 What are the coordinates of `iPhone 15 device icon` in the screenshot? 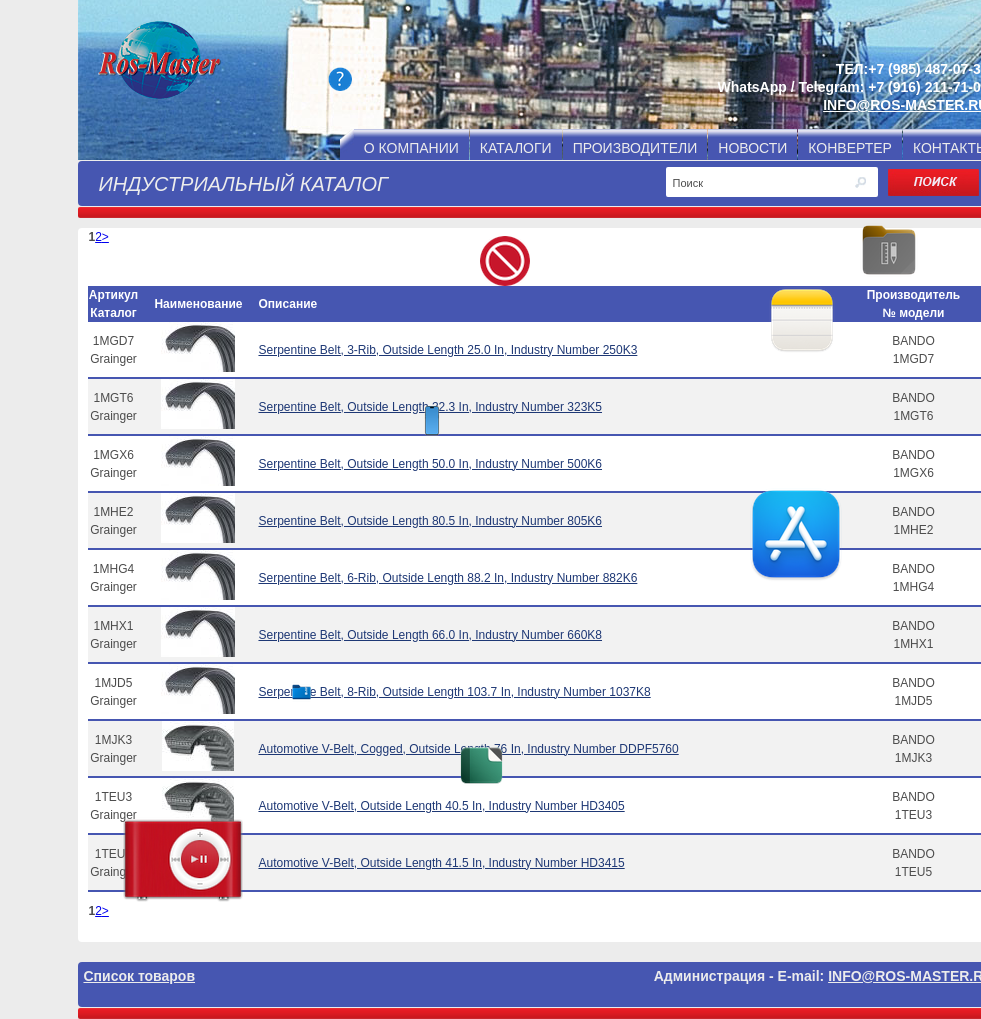 It's located at (432, 421).